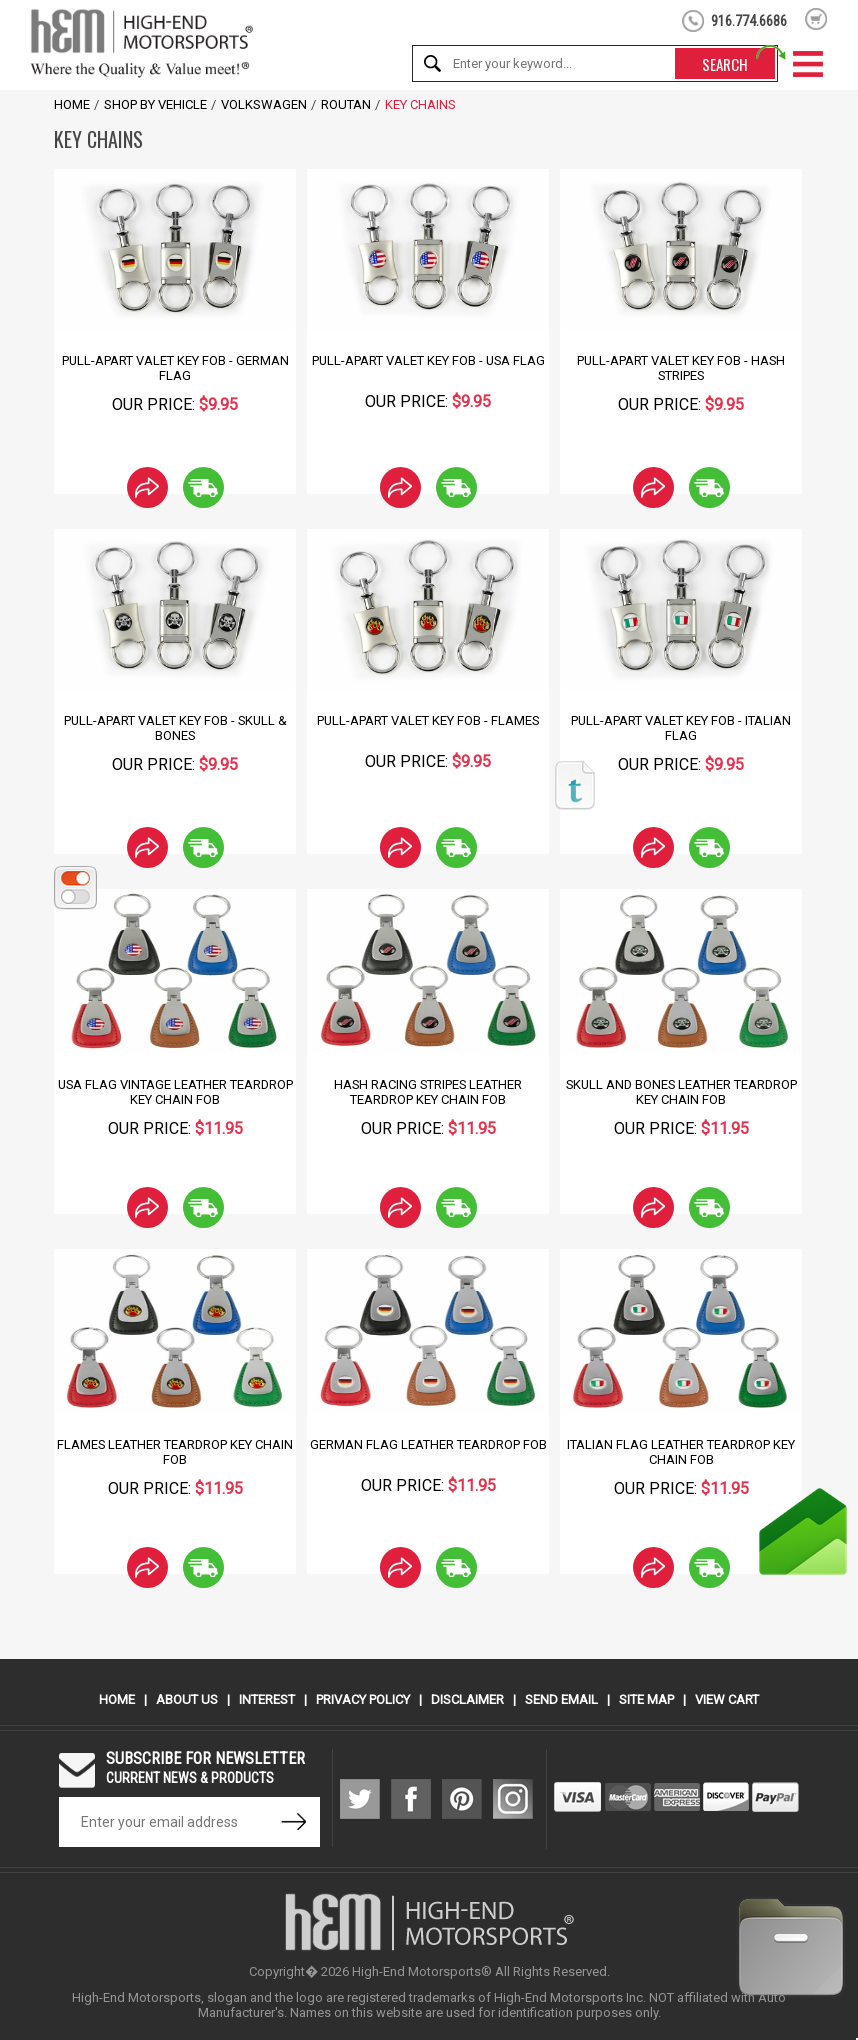  I want to click on open the finance app, so click(803, 1531).